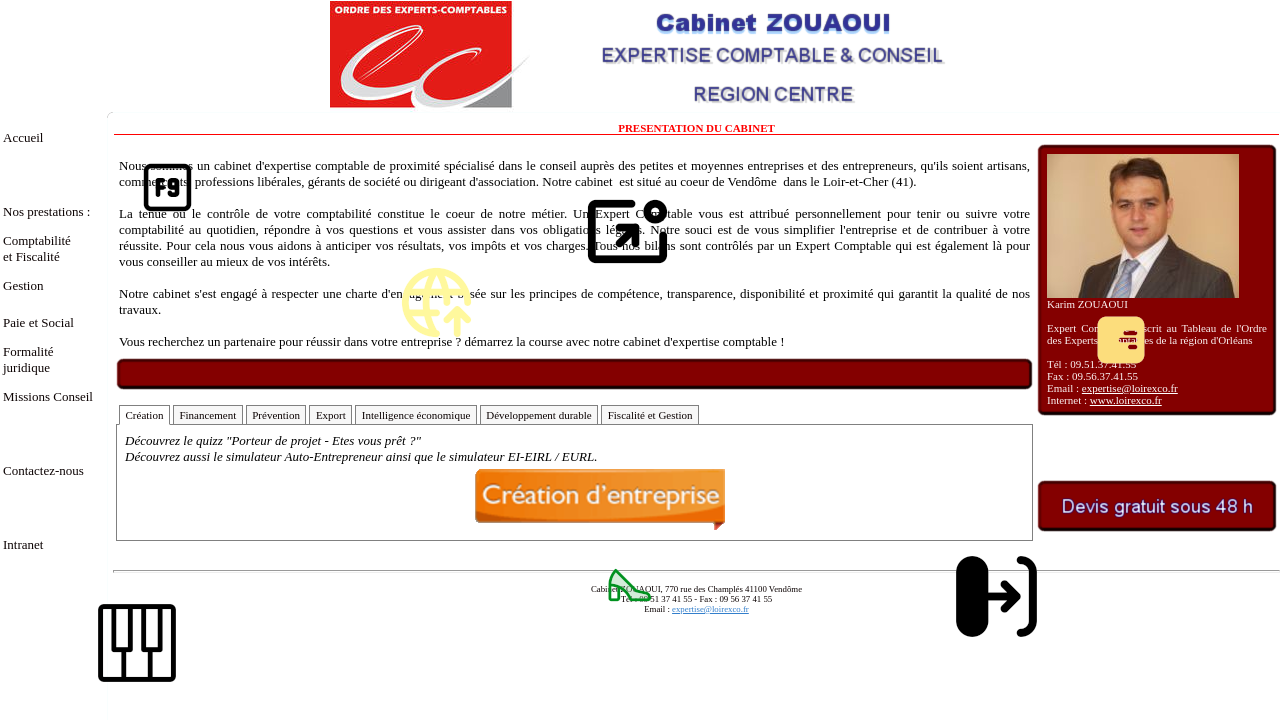 This screenshot has width=1280, height=720. Describe the element at coordinates (137, 643) in the screenshot. I see `open music or piano app` at that location.